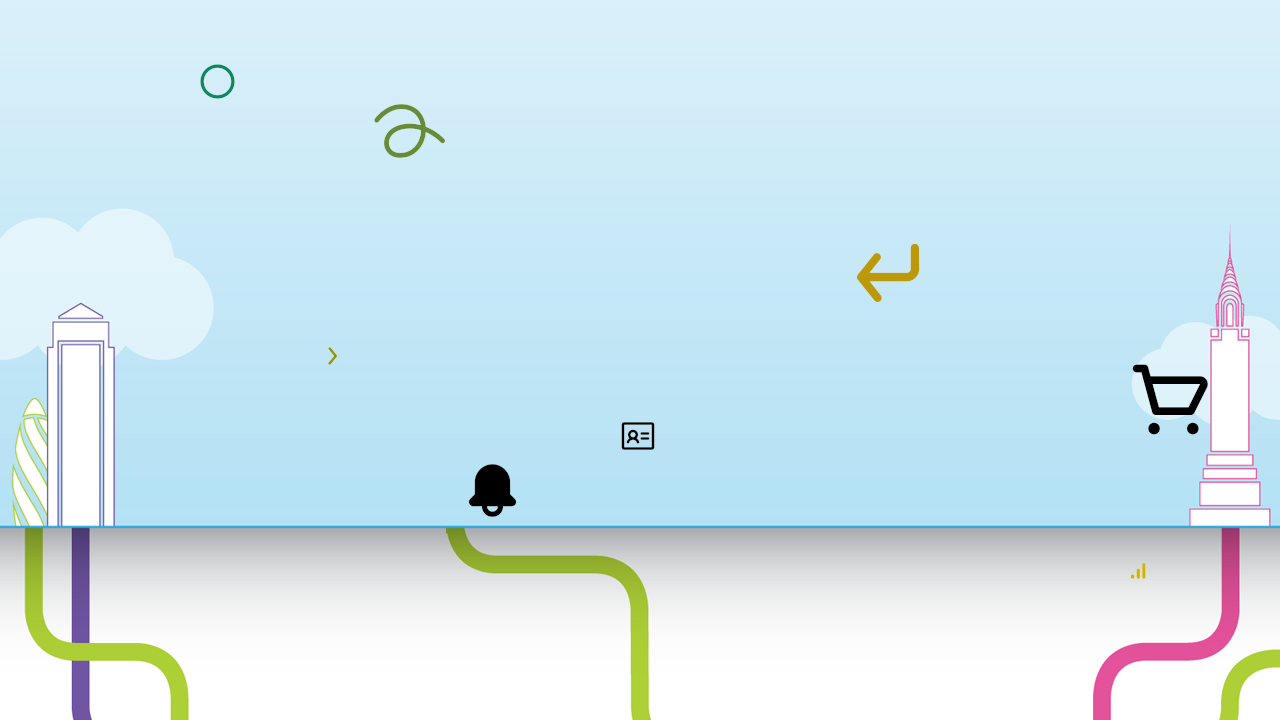 The height and width of the screenshot is (720, 1280). What do you see at coordinates (1171, 399) in the screenshot?
I see `view your shopping cart` at bounding box center [1171, 399].